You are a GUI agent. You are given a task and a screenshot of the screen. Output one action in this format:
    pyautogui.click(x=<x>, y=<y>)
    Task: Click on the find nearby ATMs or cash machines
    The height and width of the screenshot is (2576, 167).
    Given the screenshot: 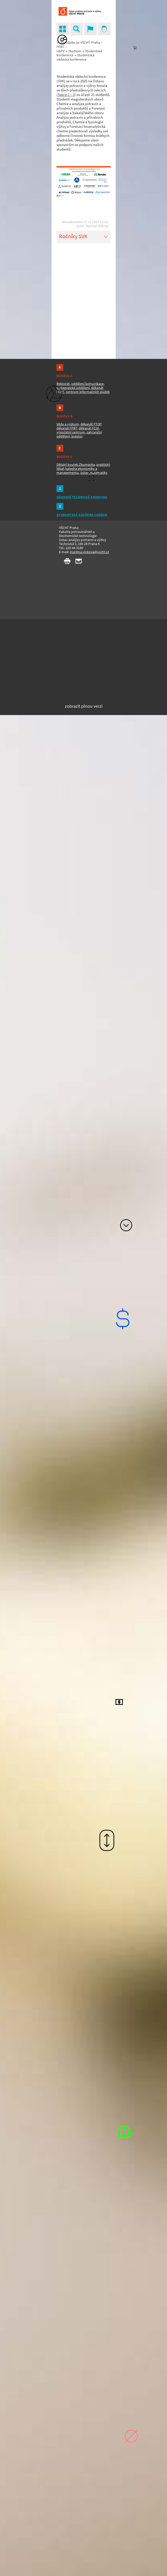 What is the action you would take?
    pyautogui.click(x=119, y=1702)
    